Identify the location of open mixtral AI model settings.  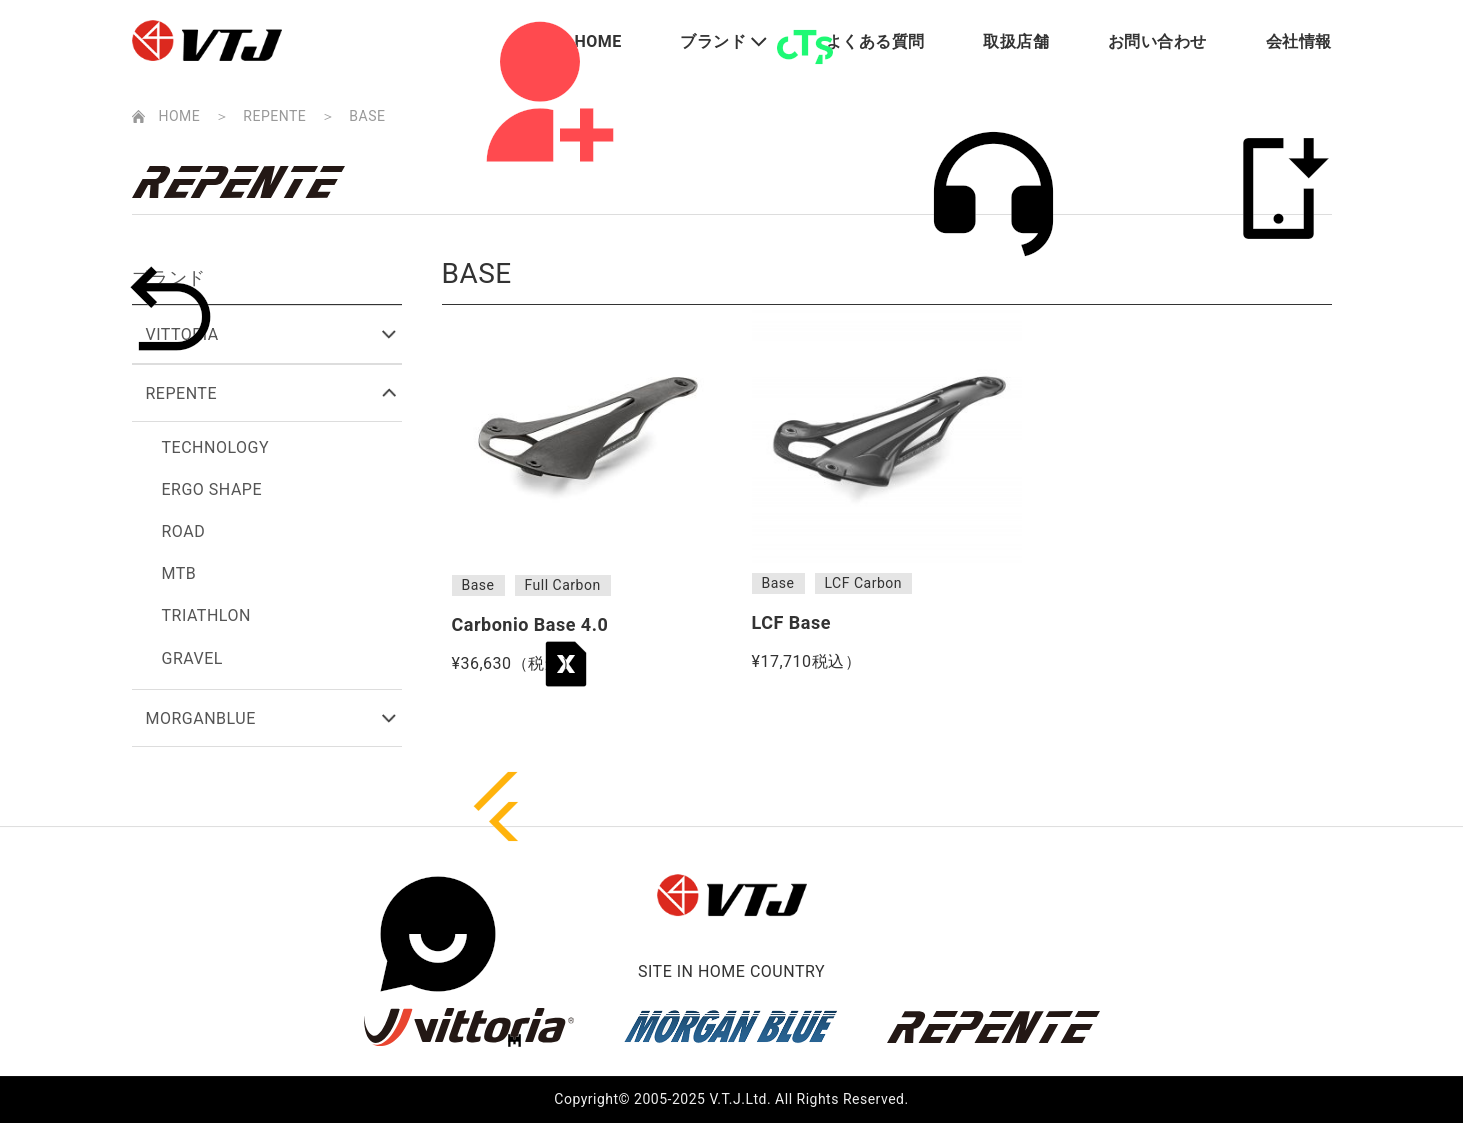
(514, 1040).